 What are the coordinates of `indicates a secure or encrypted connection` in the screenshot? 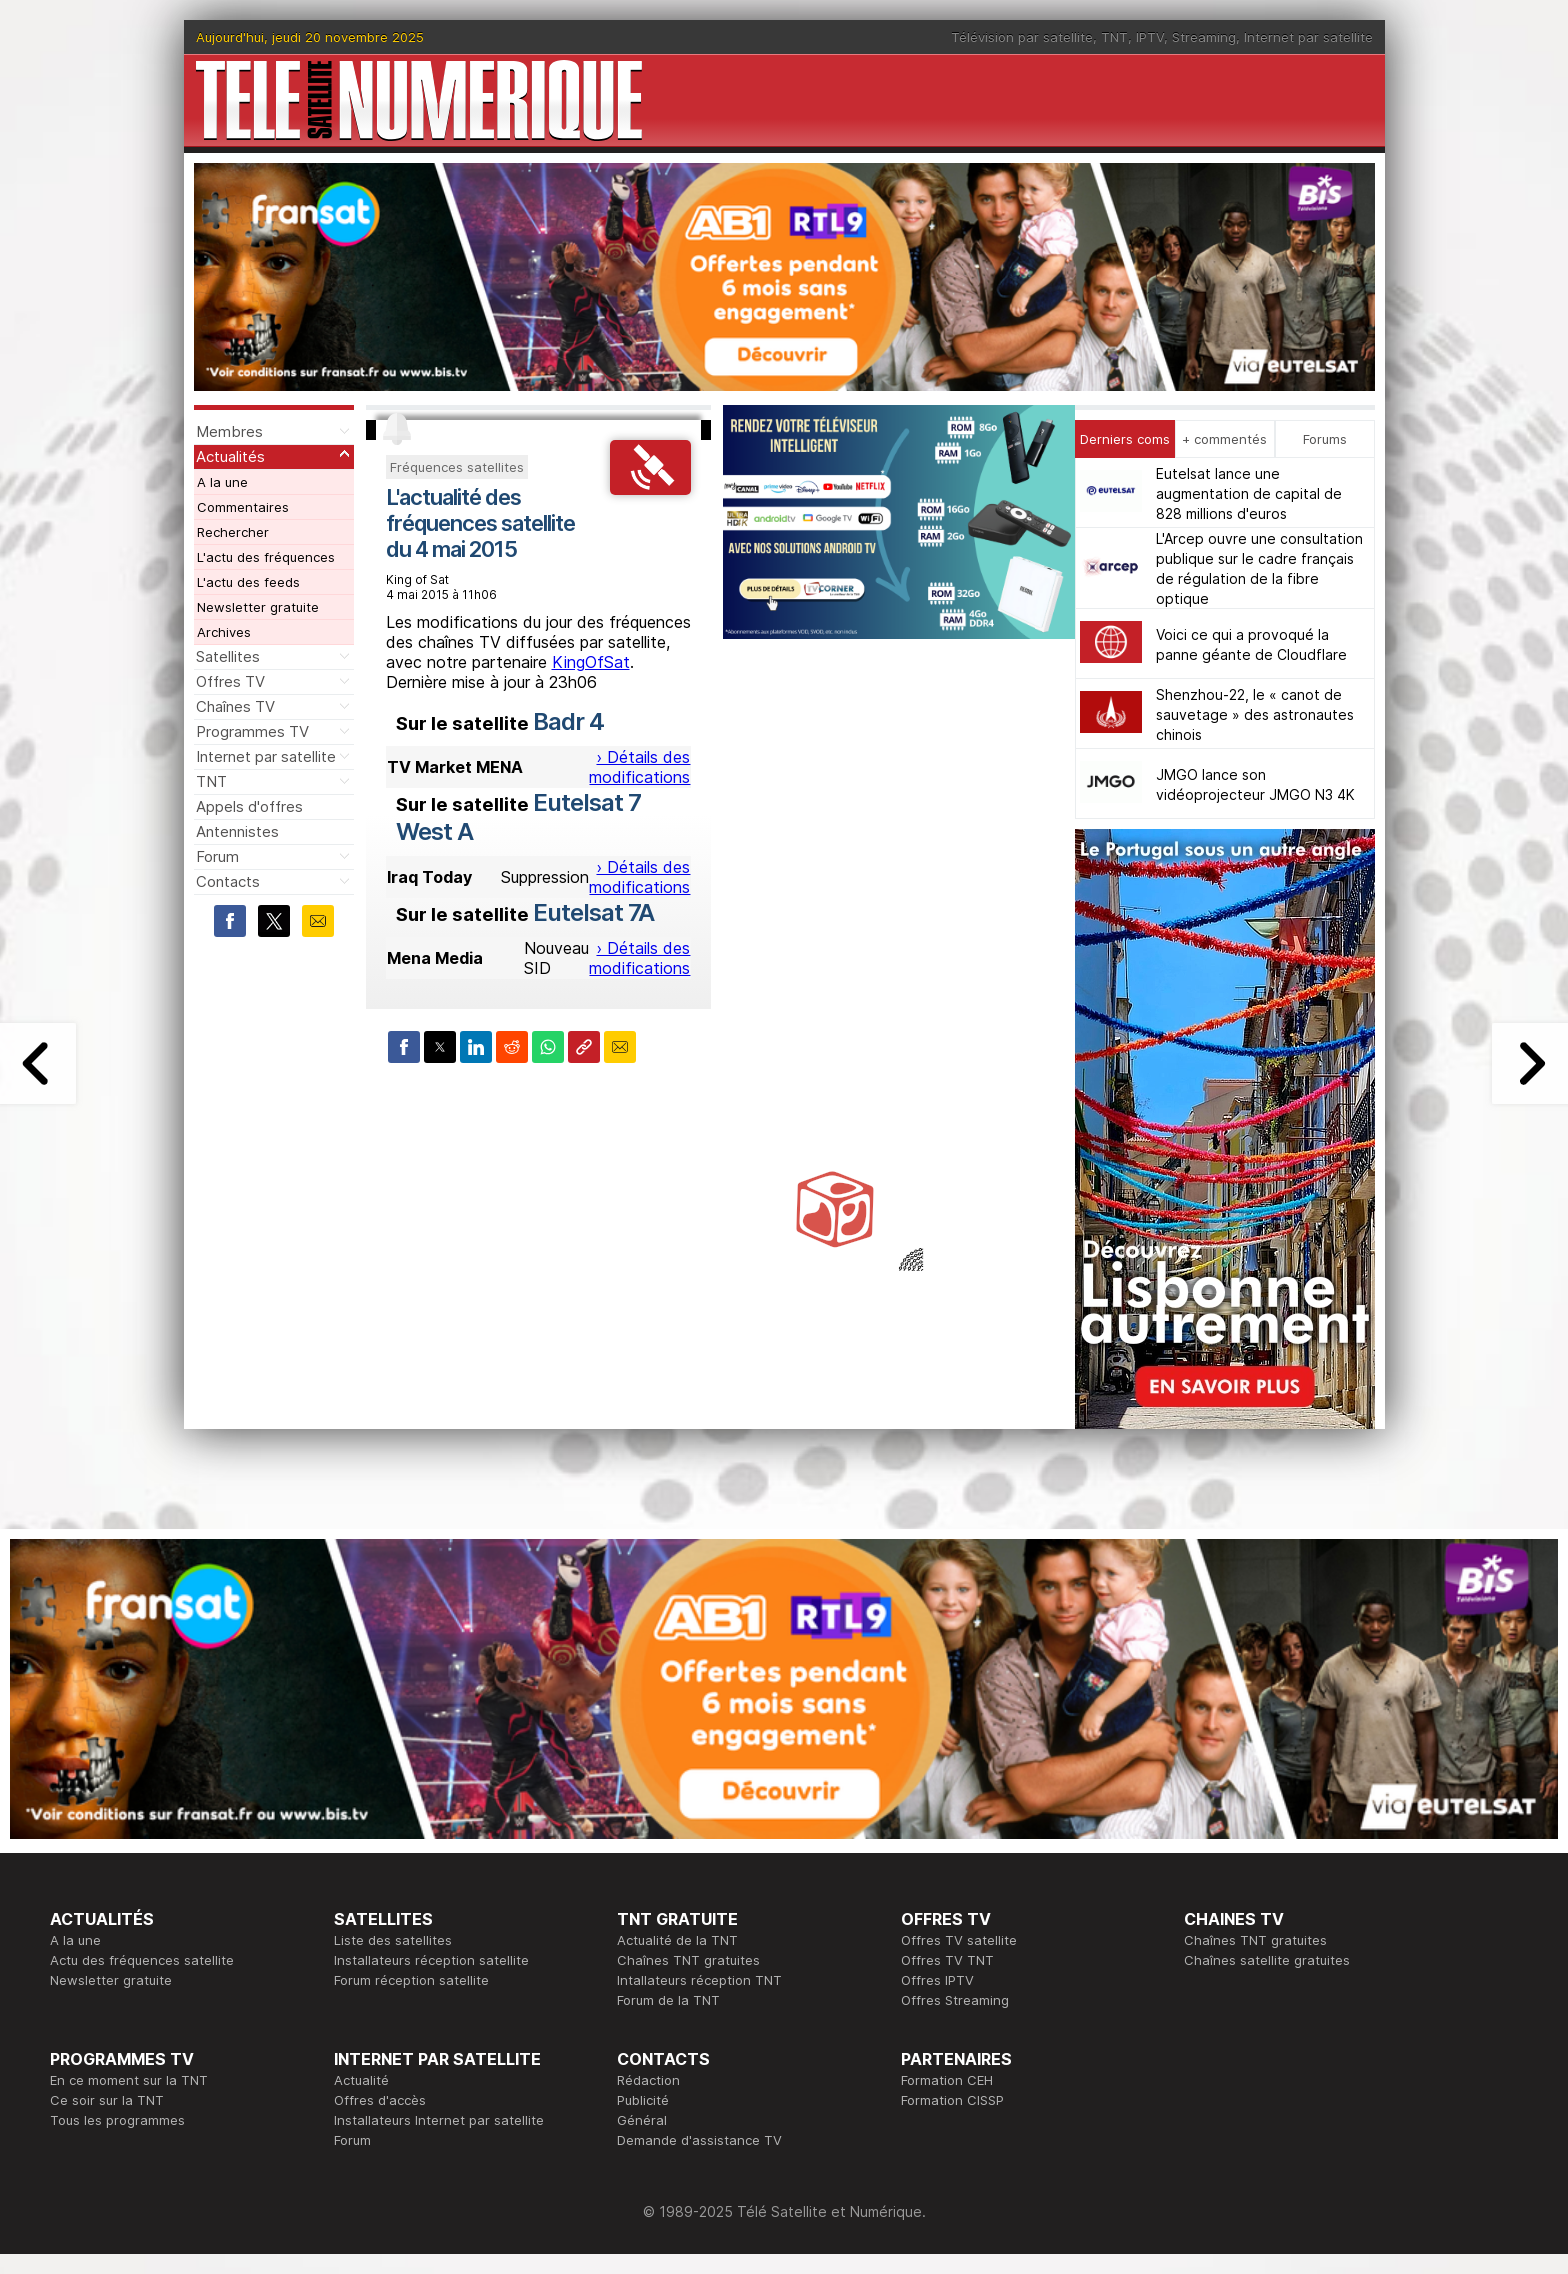 It's located at (911, 1259).